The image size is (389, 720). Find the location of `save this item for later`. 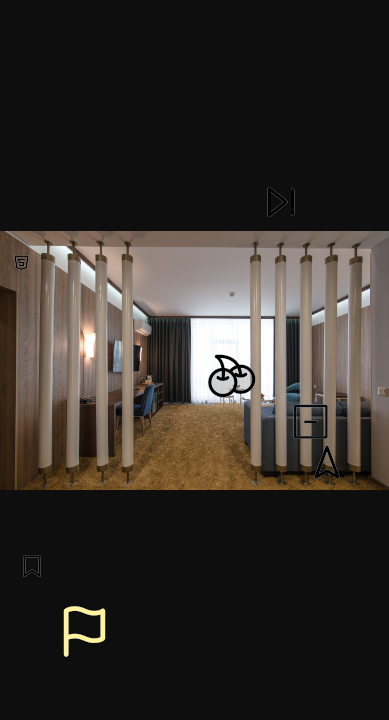

save this item for later is located at coordinates (32, 566).